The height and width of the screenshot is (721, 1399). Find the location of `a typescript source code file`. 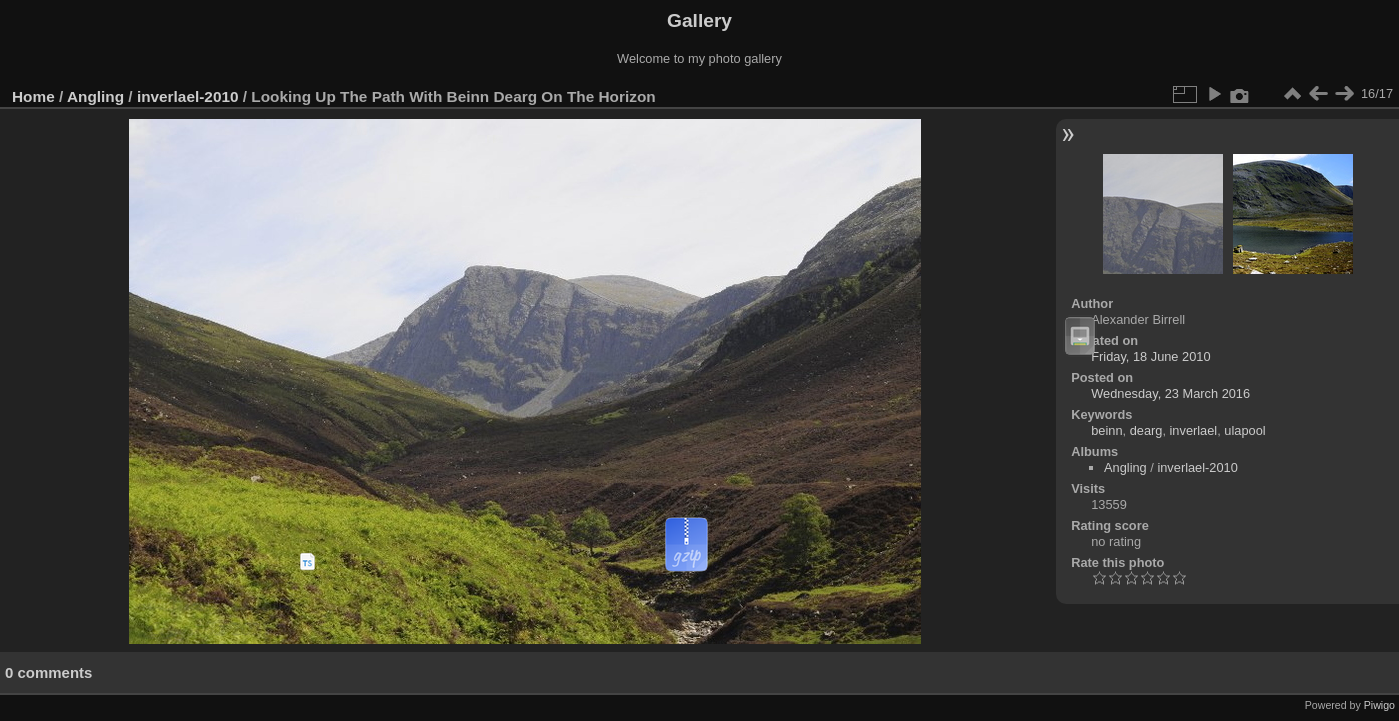

a typescript source code file is located at coordinates (307, 561).